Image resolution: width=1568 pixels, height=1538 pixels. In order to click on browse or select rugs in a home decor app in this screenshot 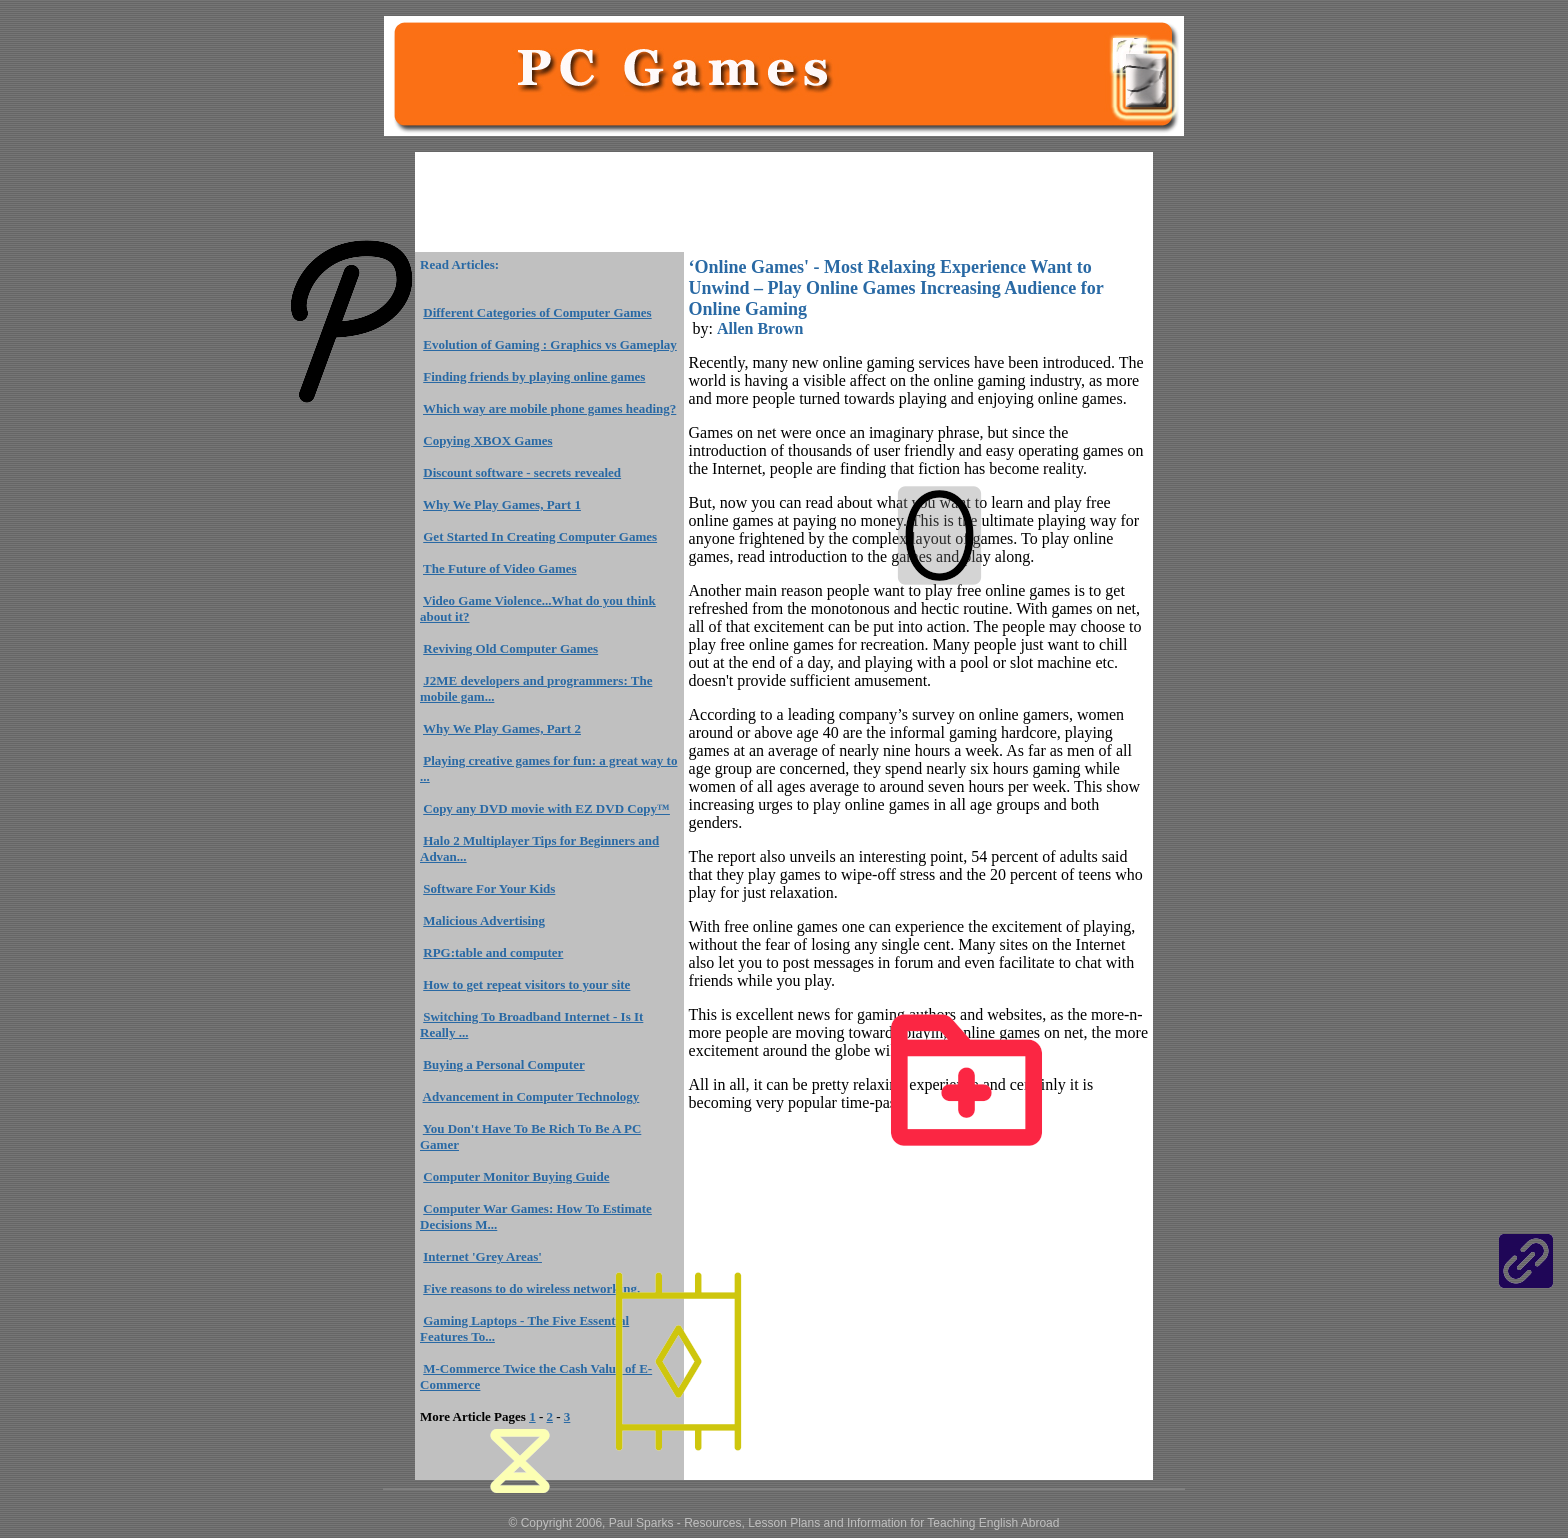, I will do `click(678, 1361)`.